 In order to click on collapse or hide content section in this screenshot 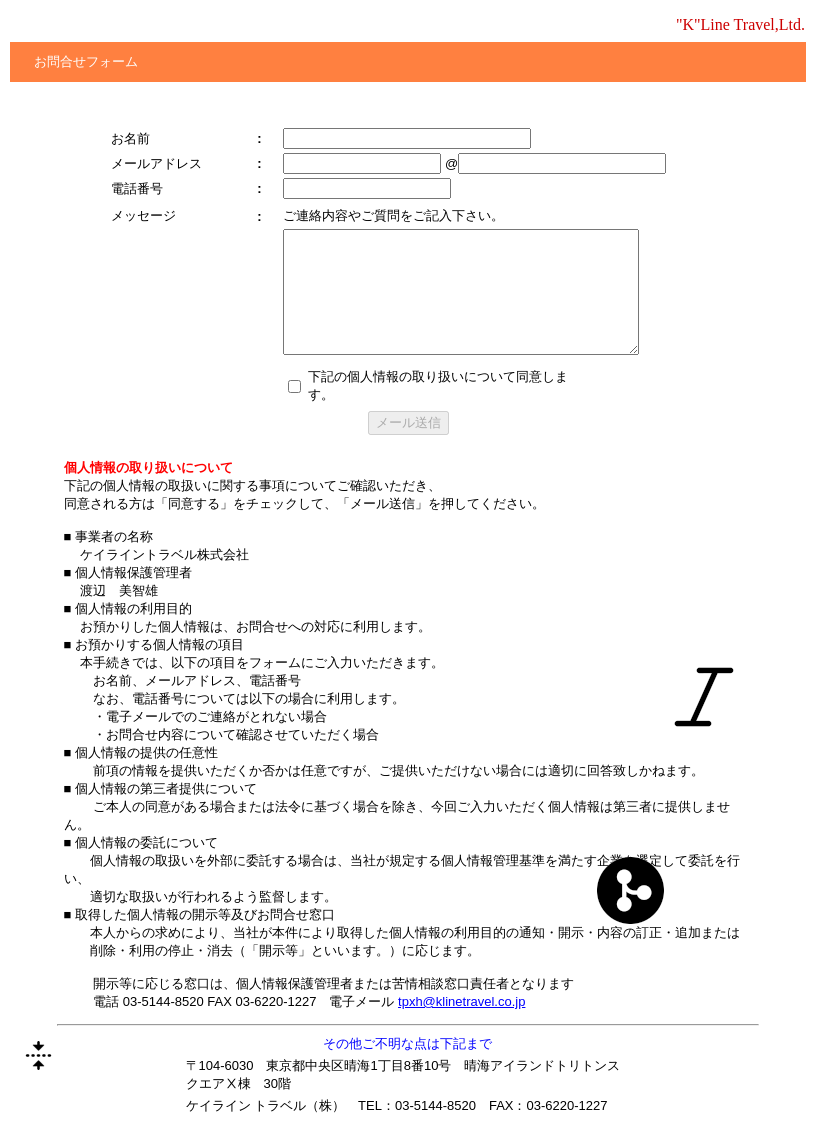, I will do `click(38, 1055)`.